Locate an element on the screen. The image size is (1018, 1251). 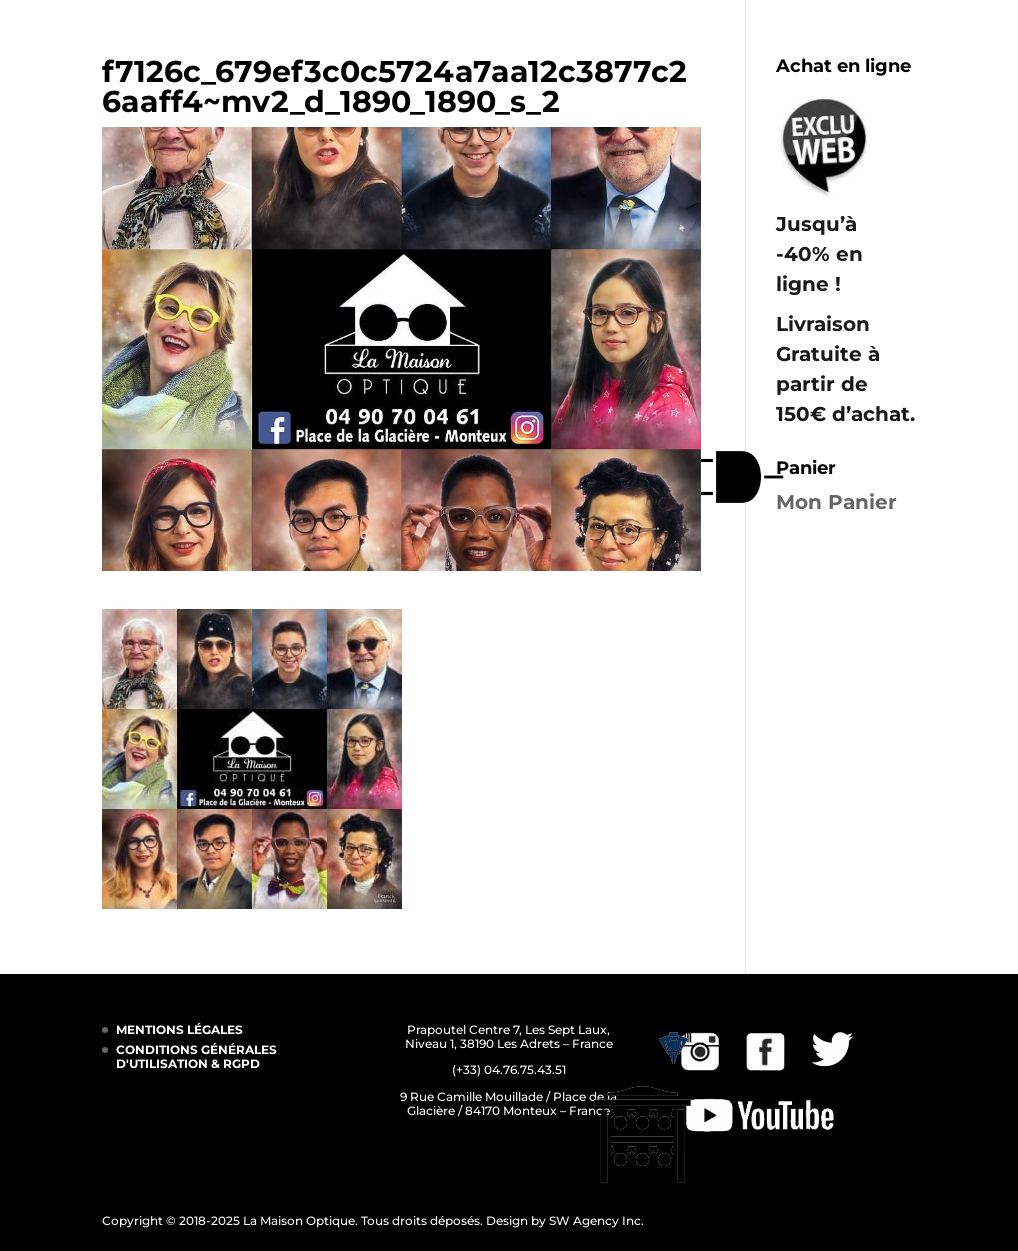
access traditional percussion instruments is located at coordinates (642, 1134).